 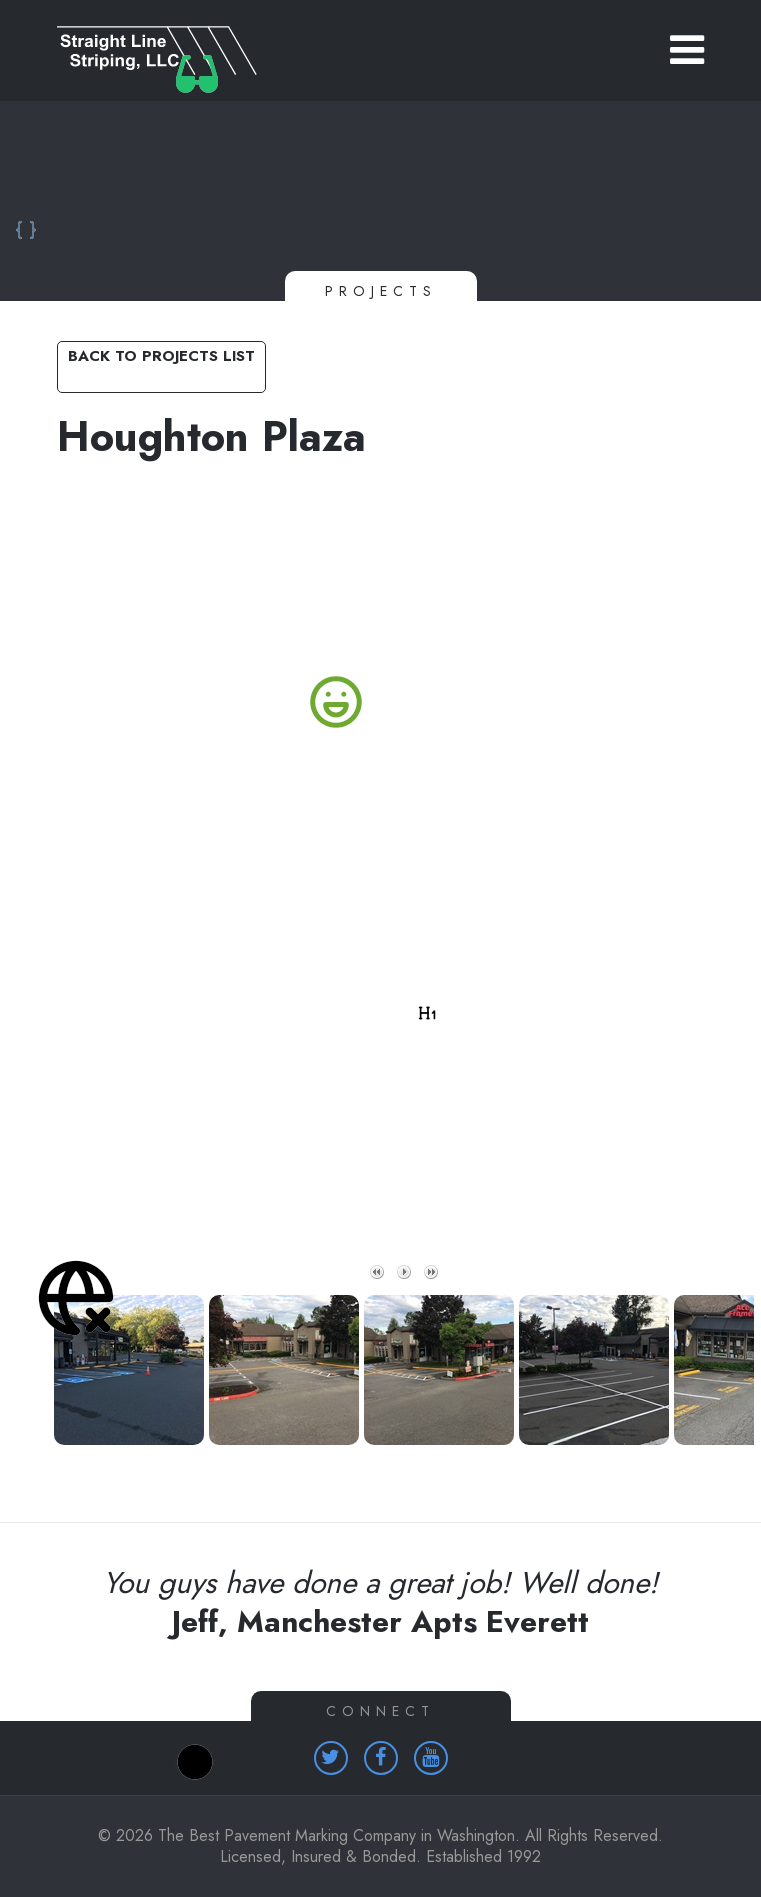 I want to click on rate your experience as positive, so click(x=336, y=702).